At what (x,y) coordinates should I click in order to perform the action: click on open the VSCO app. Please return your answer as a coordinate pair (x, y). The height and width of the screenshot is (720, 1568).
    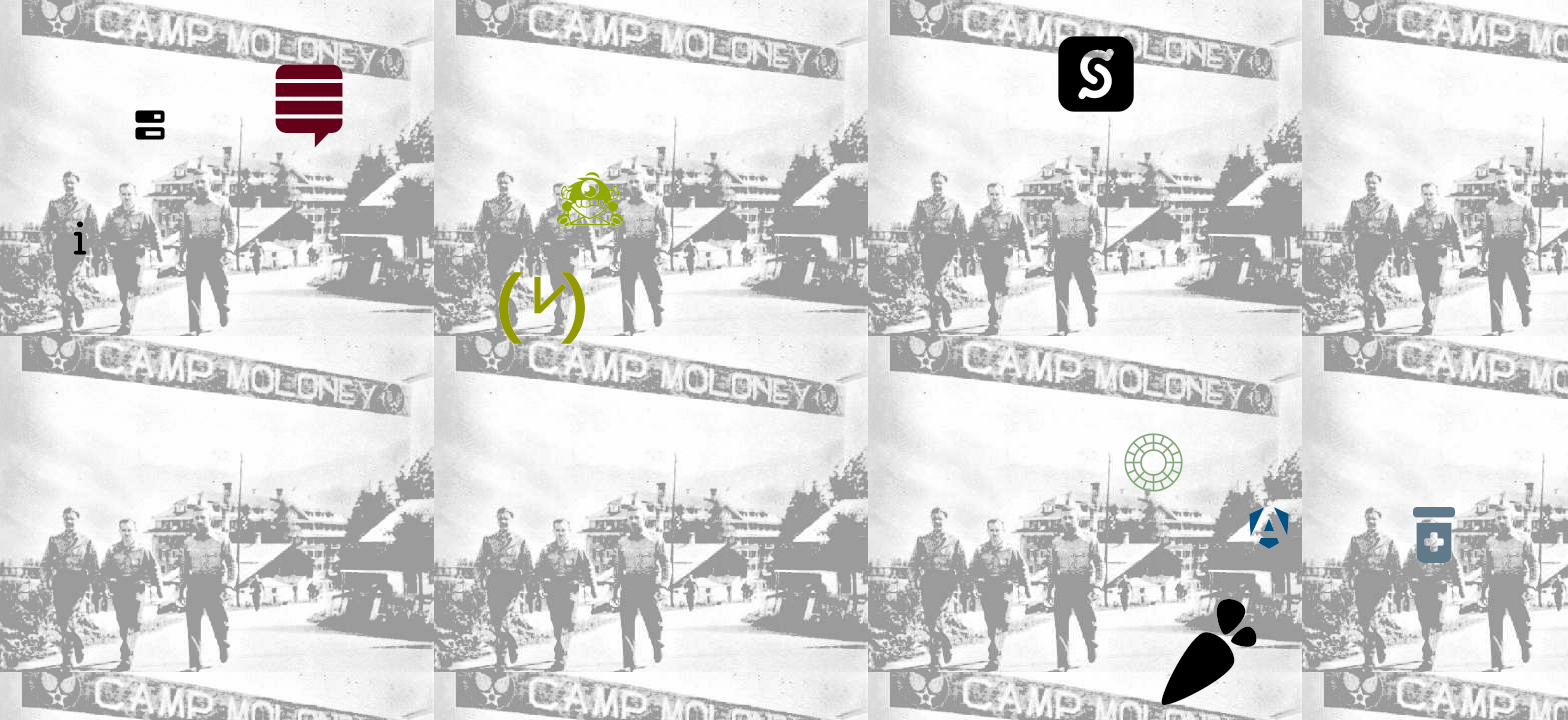
    Looking at the image, I should click on (1153, 462).